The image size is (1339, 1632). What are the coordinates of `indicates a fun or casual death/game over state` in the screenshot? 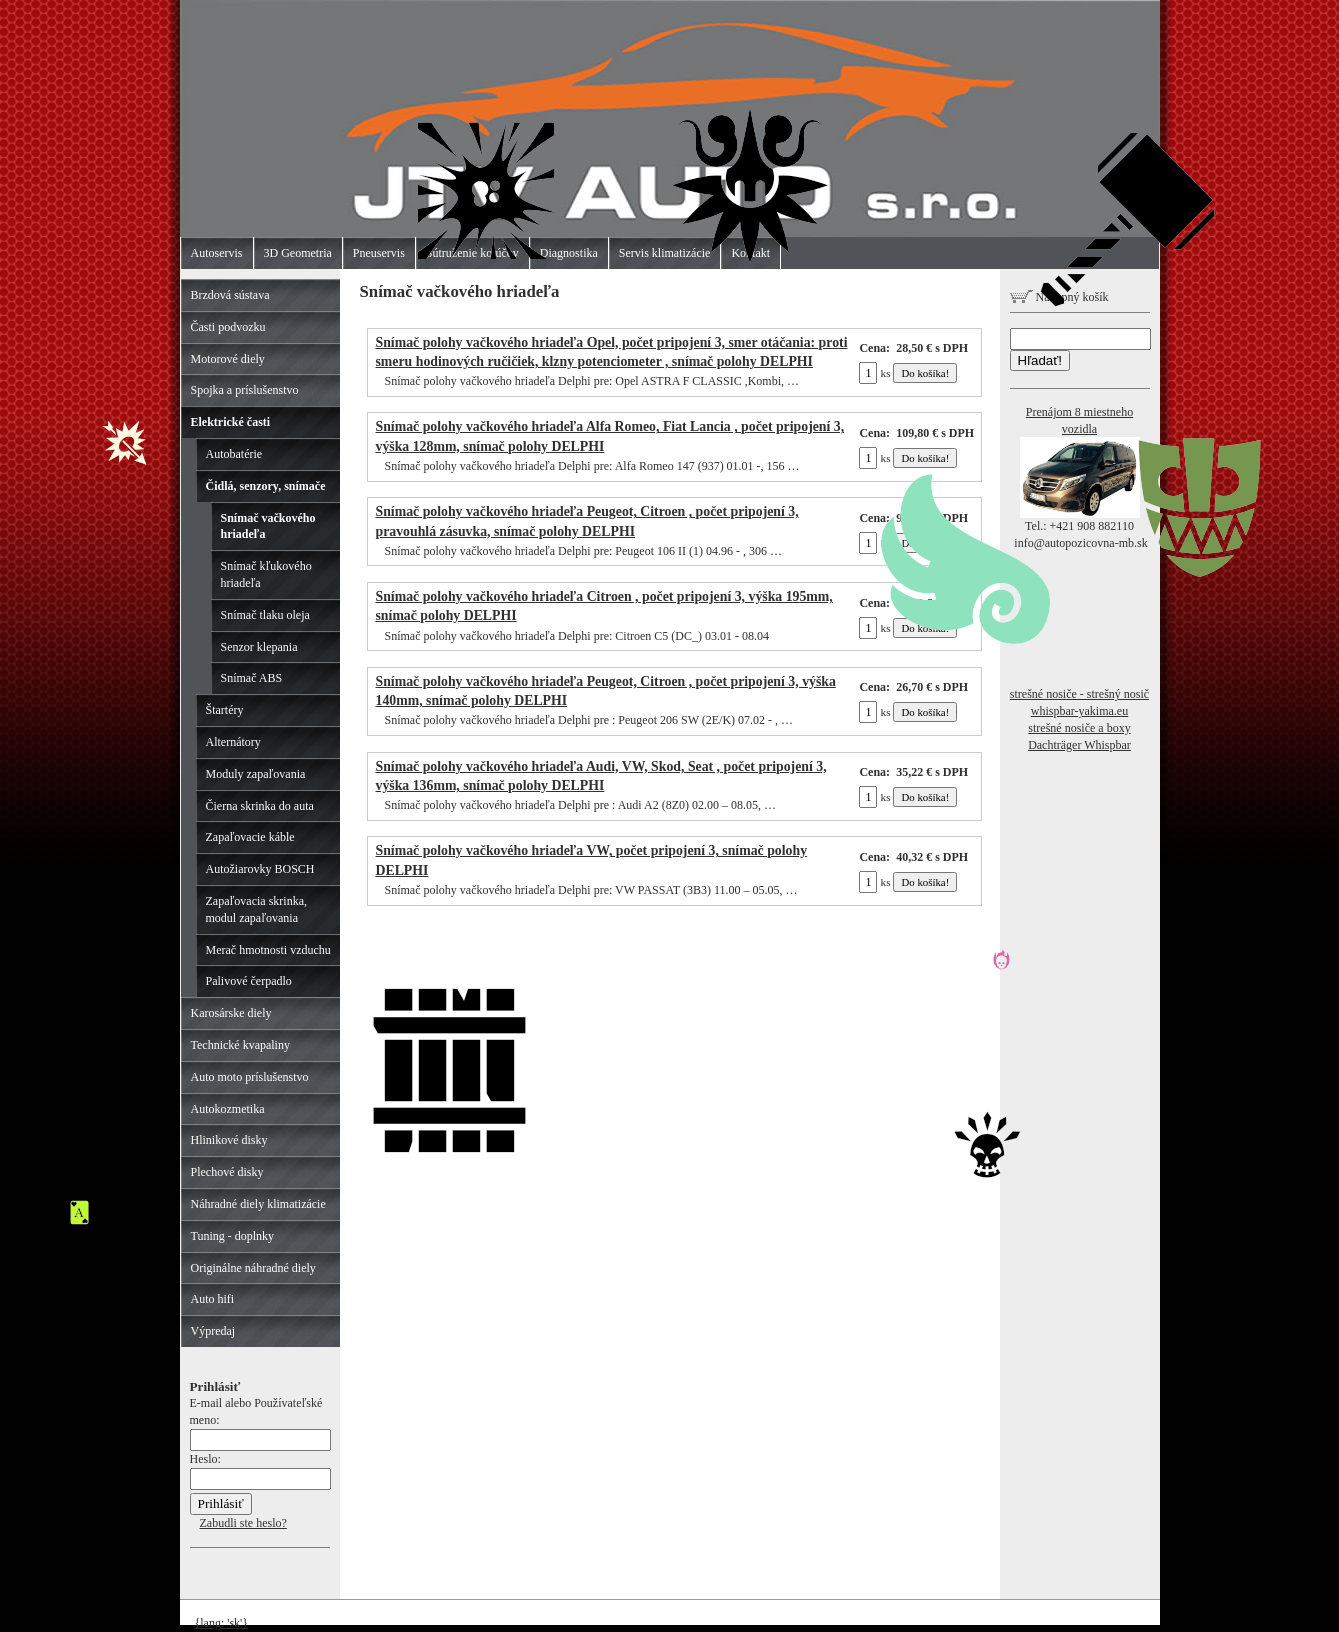 It's located at (987, 1144).